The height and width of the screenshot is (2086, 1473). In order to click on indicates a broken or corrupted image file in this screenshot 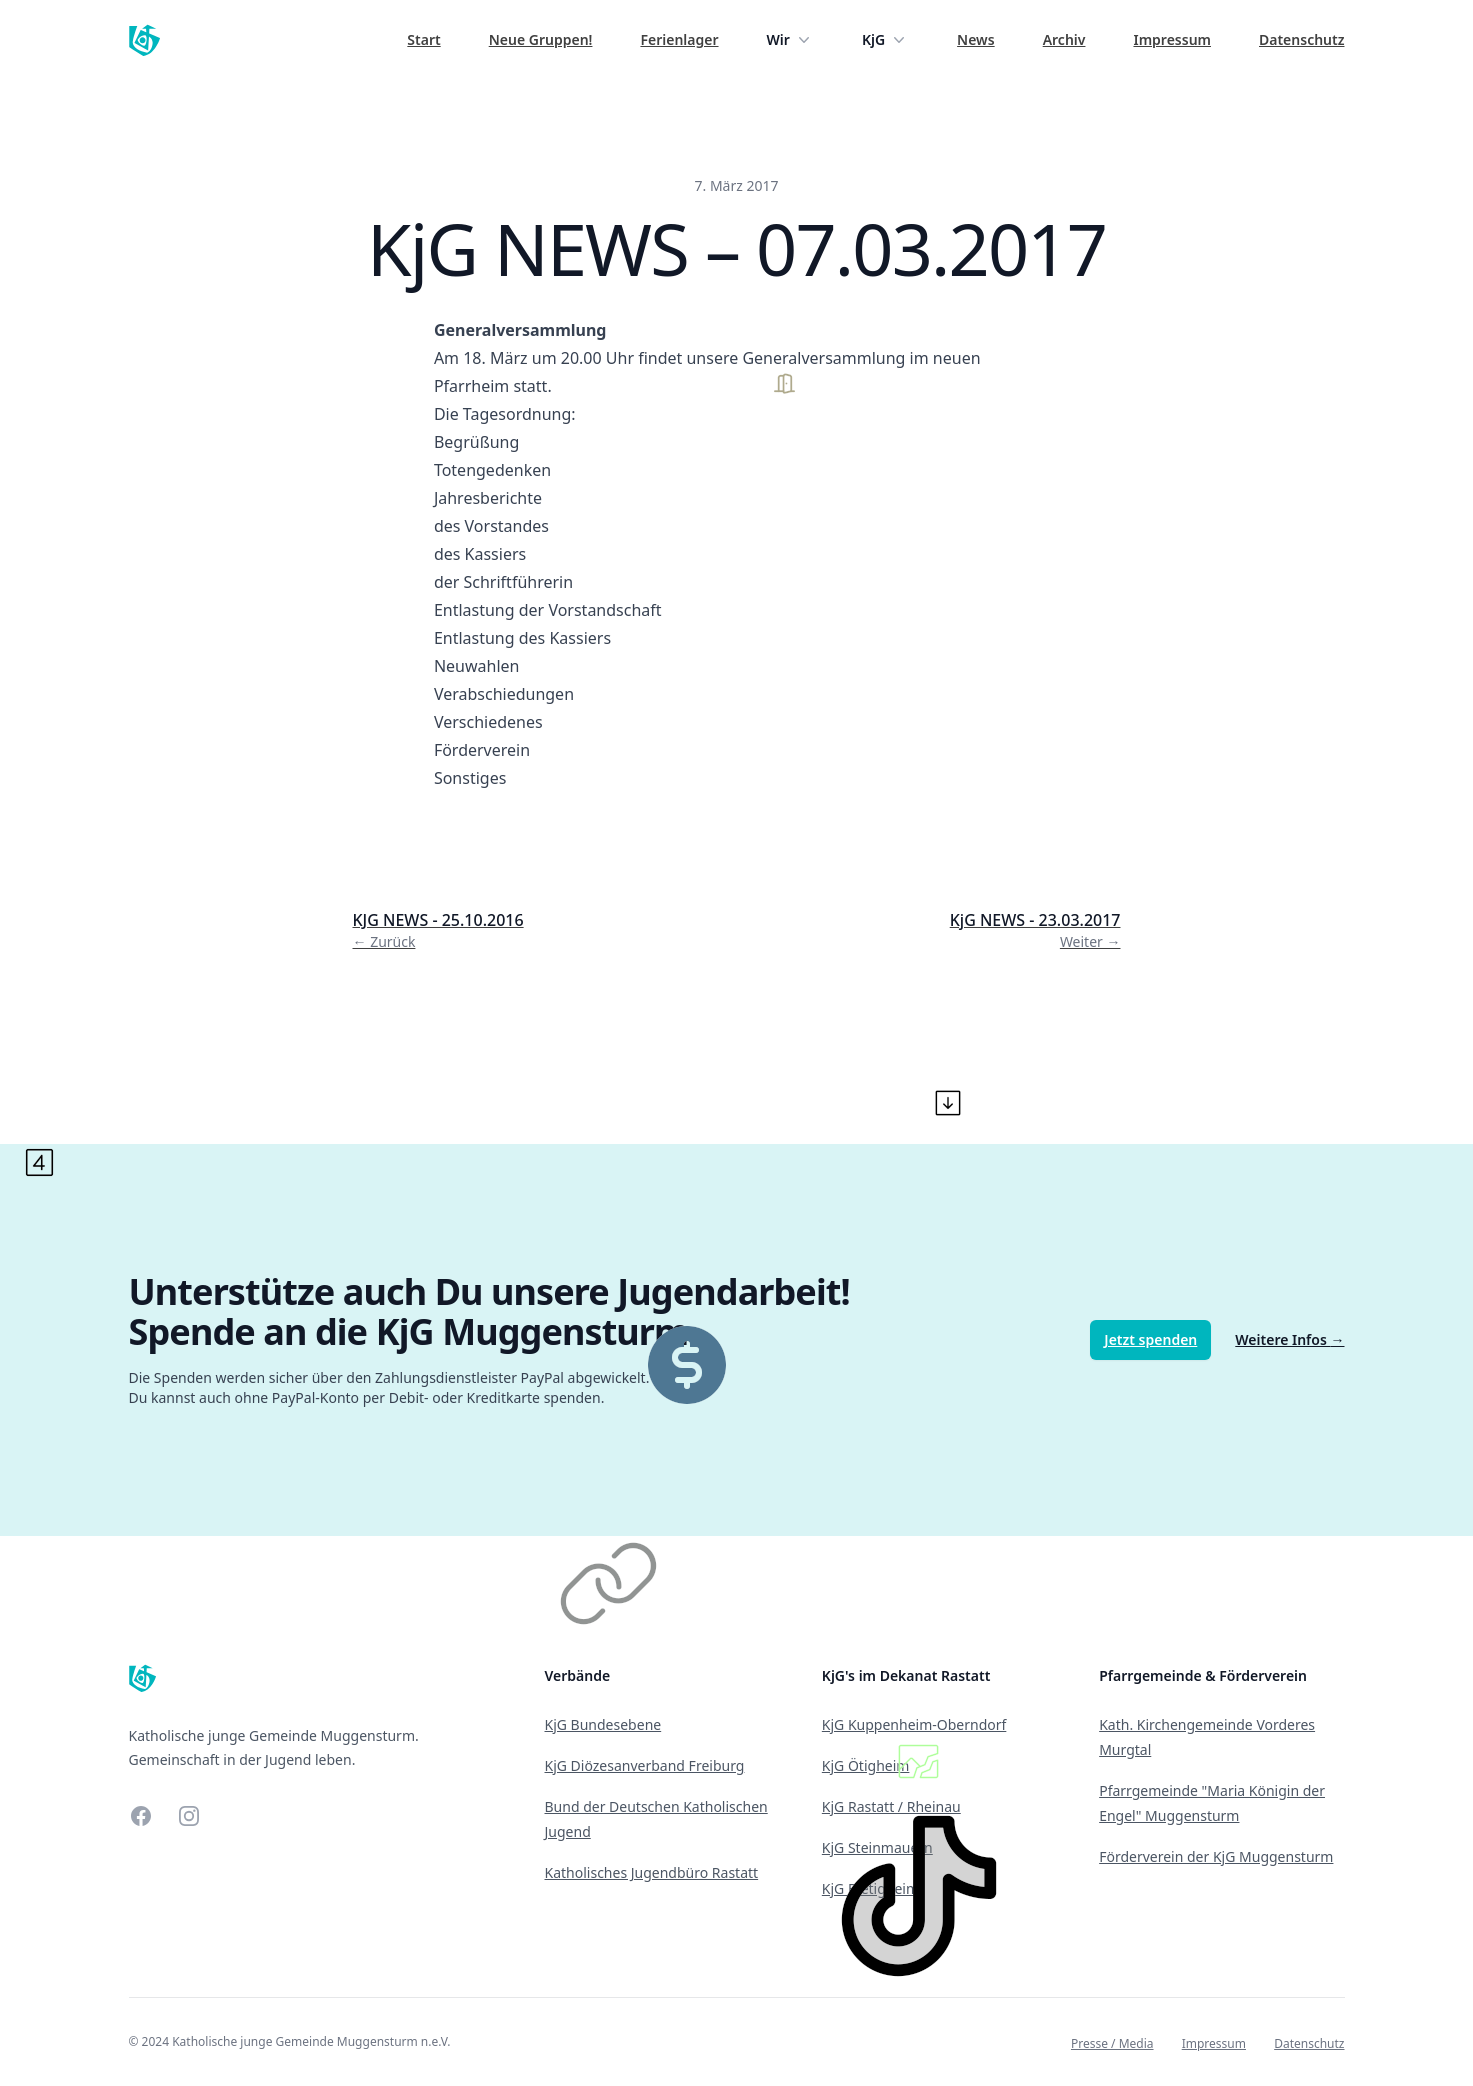, I will do `click(918, 1761)`.